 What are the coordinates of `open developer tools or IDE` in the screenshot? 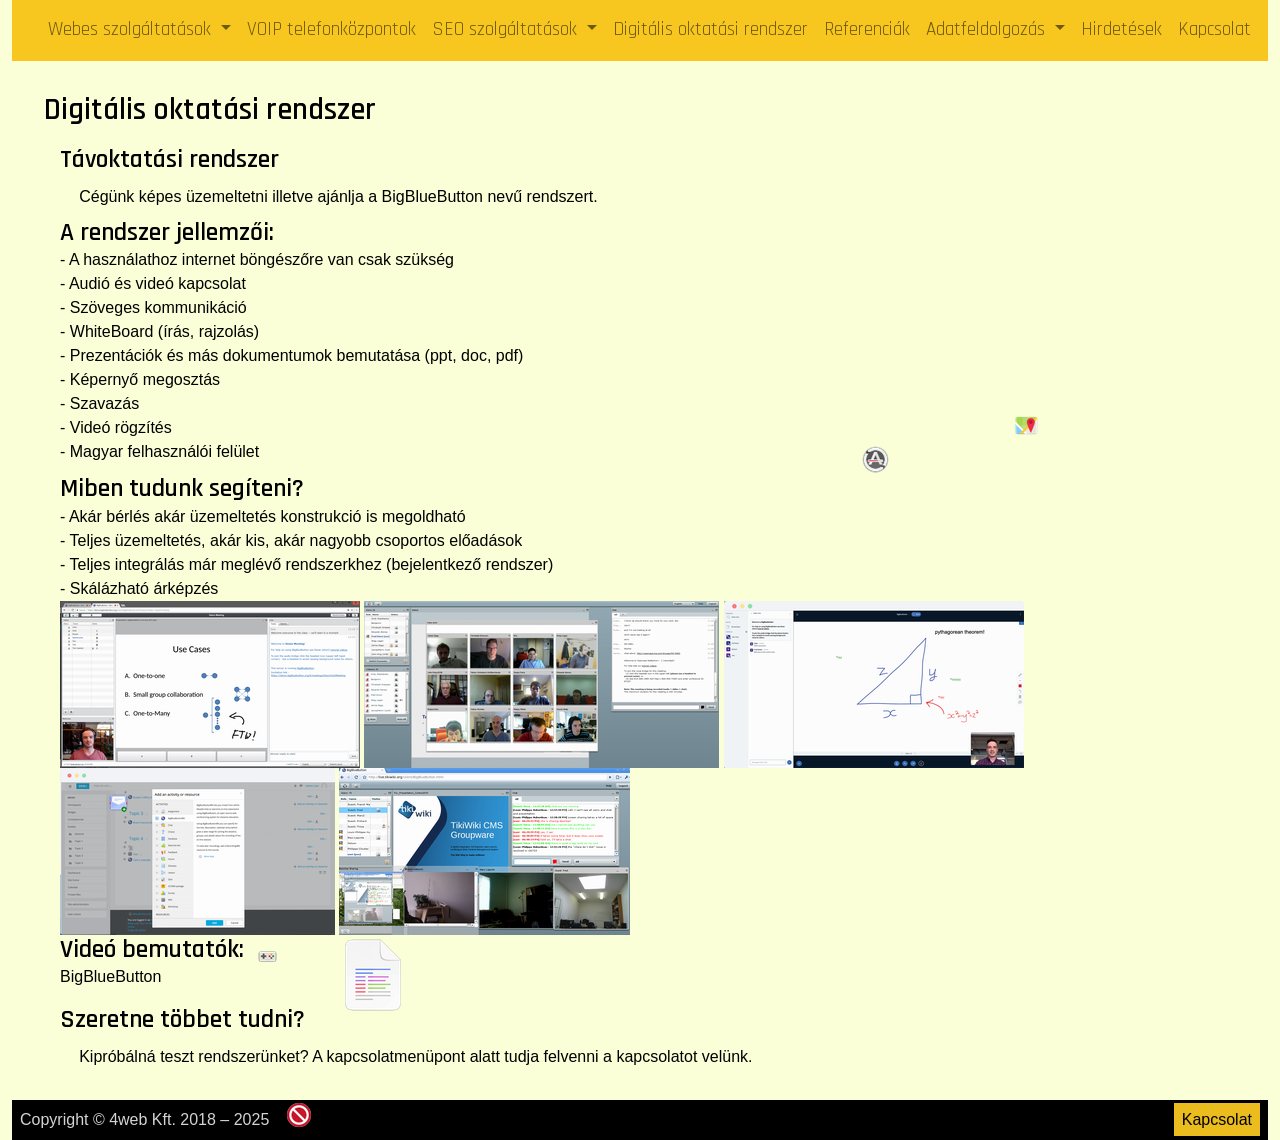 It's located at (373, 975).